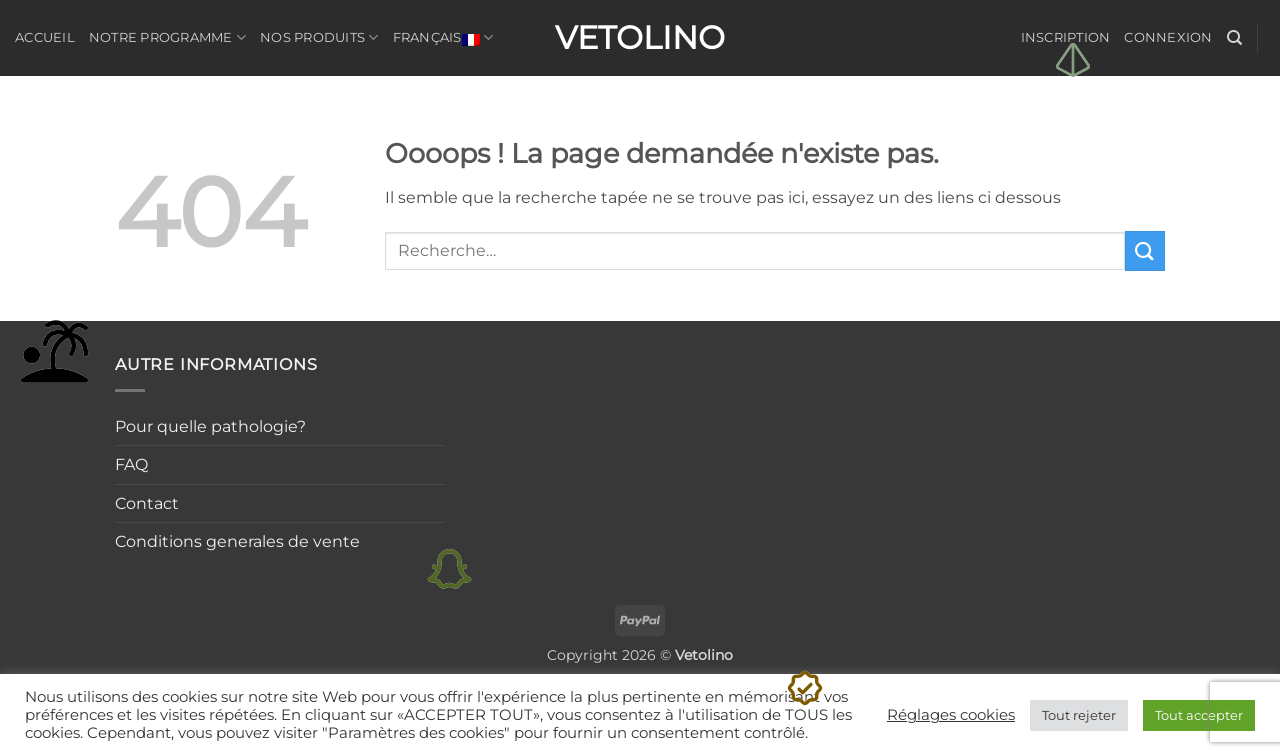  What do you see at coordinates (449, 569) in the screenshot?
I see `open Snapchat app` at bounding box center [449, 569].